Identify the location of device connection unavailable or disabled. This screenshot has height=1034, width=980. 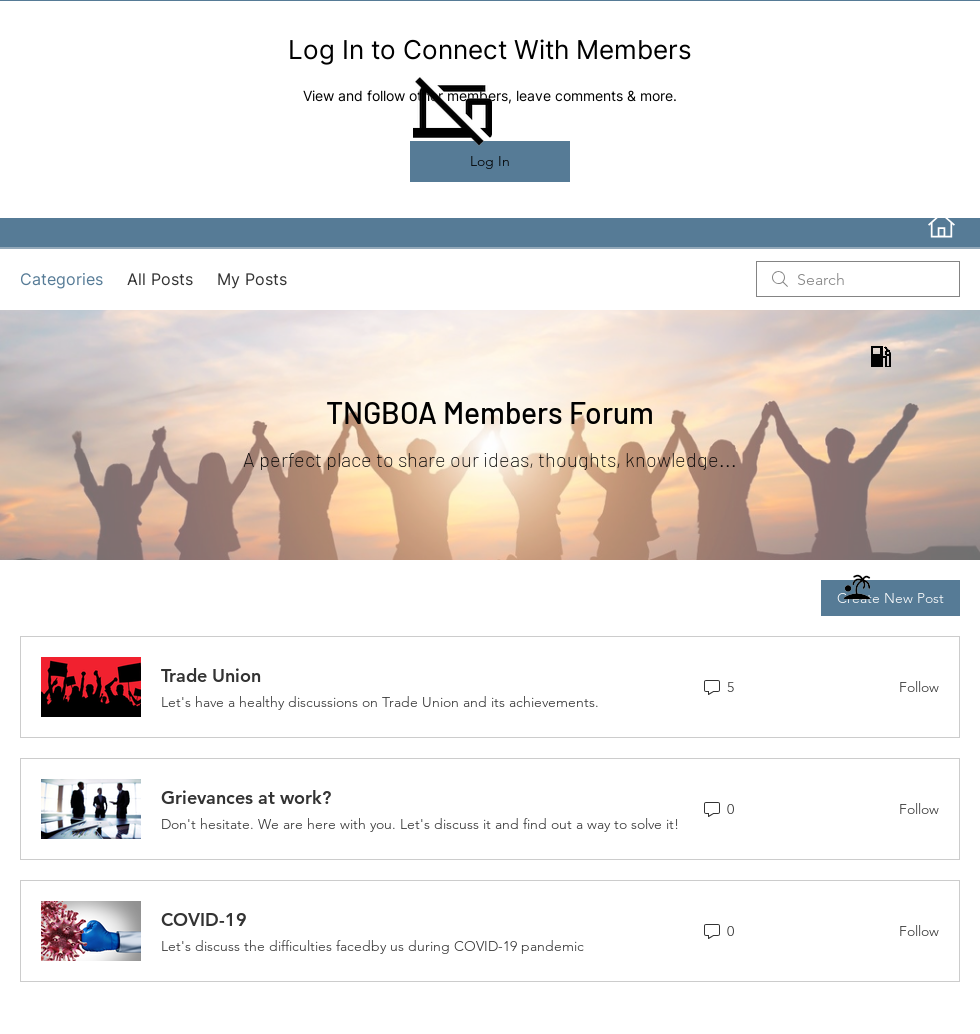
(452, 111).